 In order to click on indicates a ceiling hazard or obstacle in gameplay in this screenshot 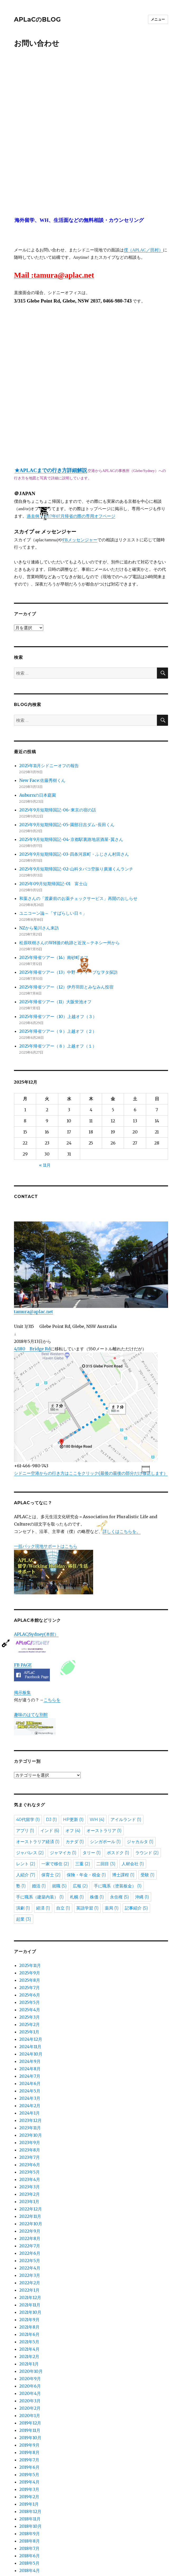, I will do `click(44, 514)`.